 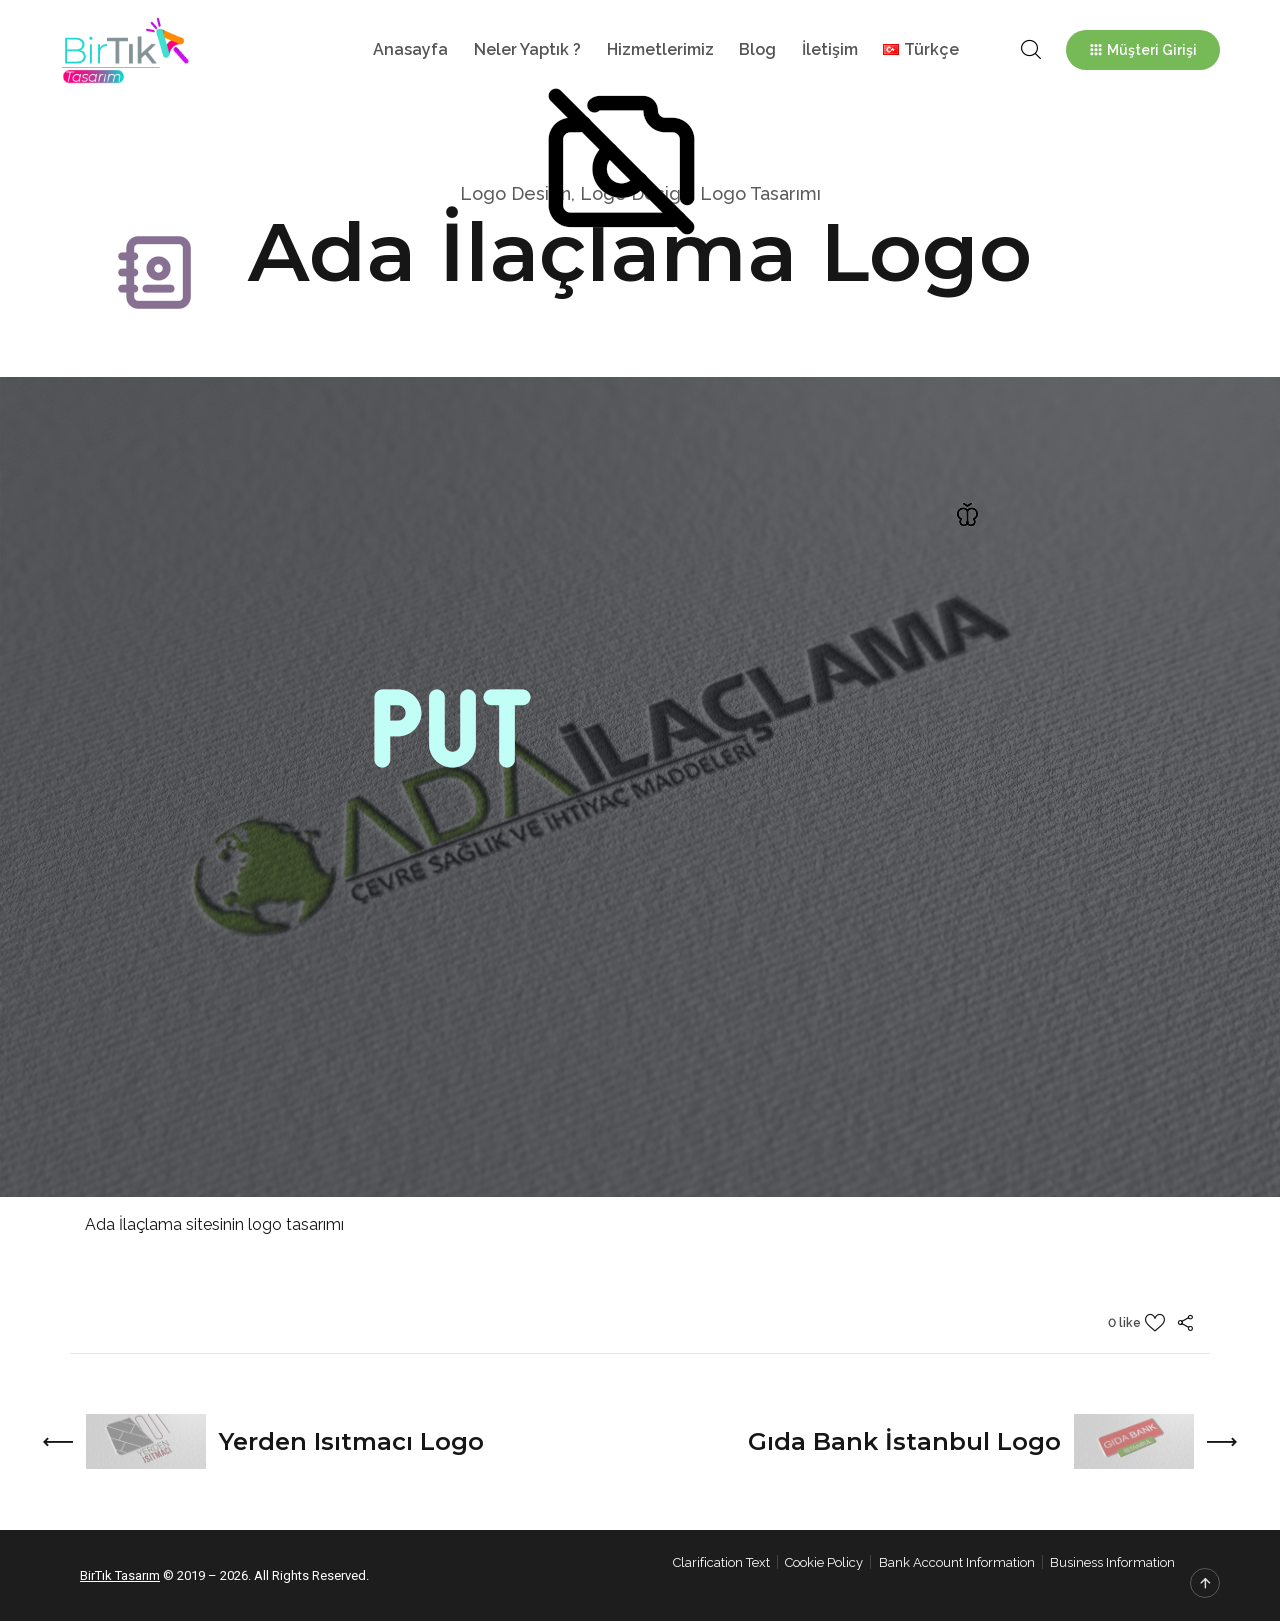 What do you see at coordinates (452, 728) in the screenshot?
I see `indicates an HTTP PUT request method` at bounding box center [452, 728].